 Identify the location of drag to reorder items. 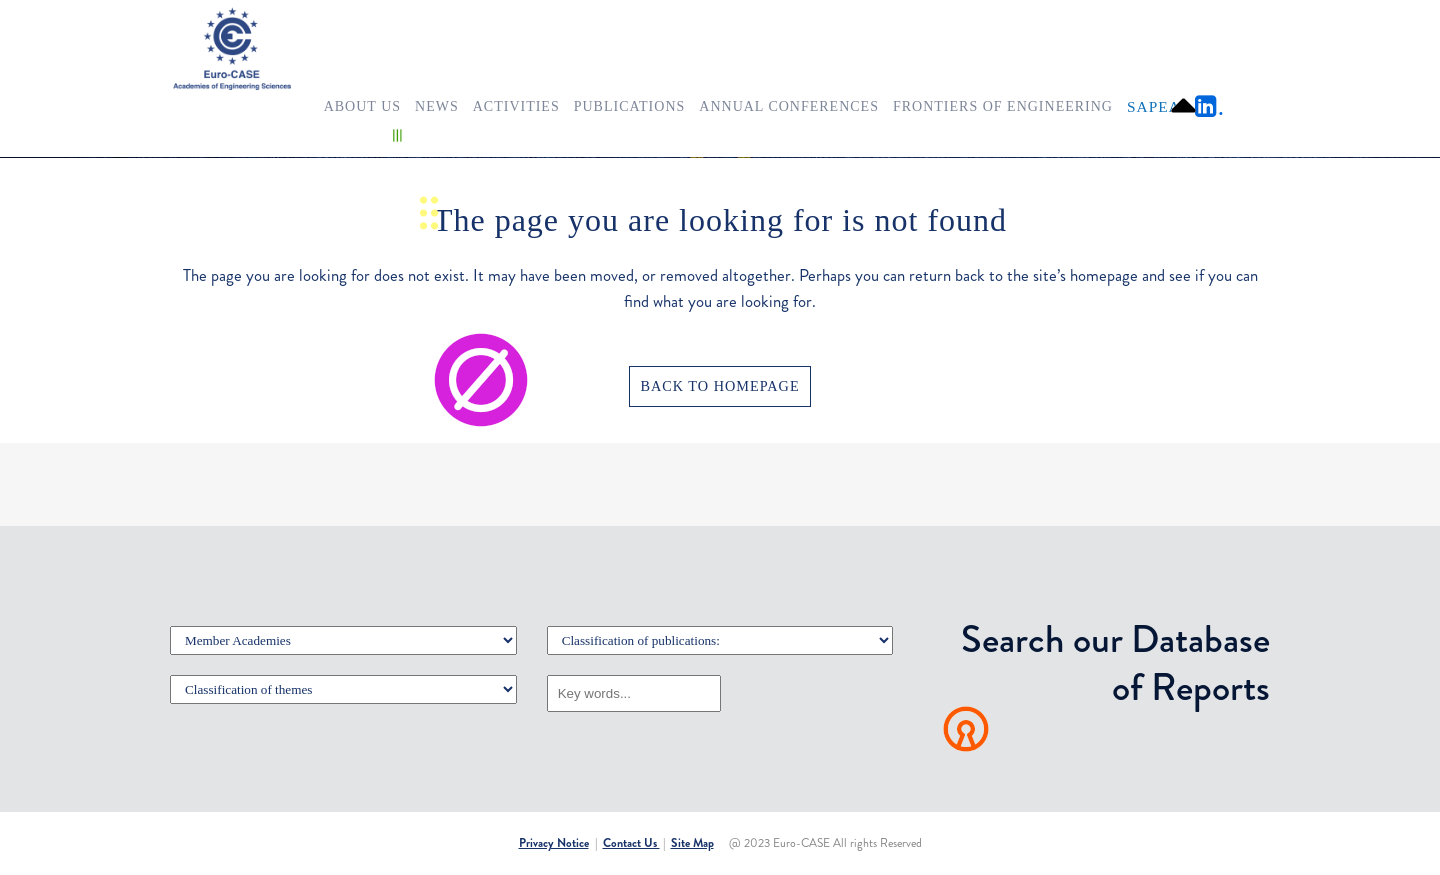
(429, 213).